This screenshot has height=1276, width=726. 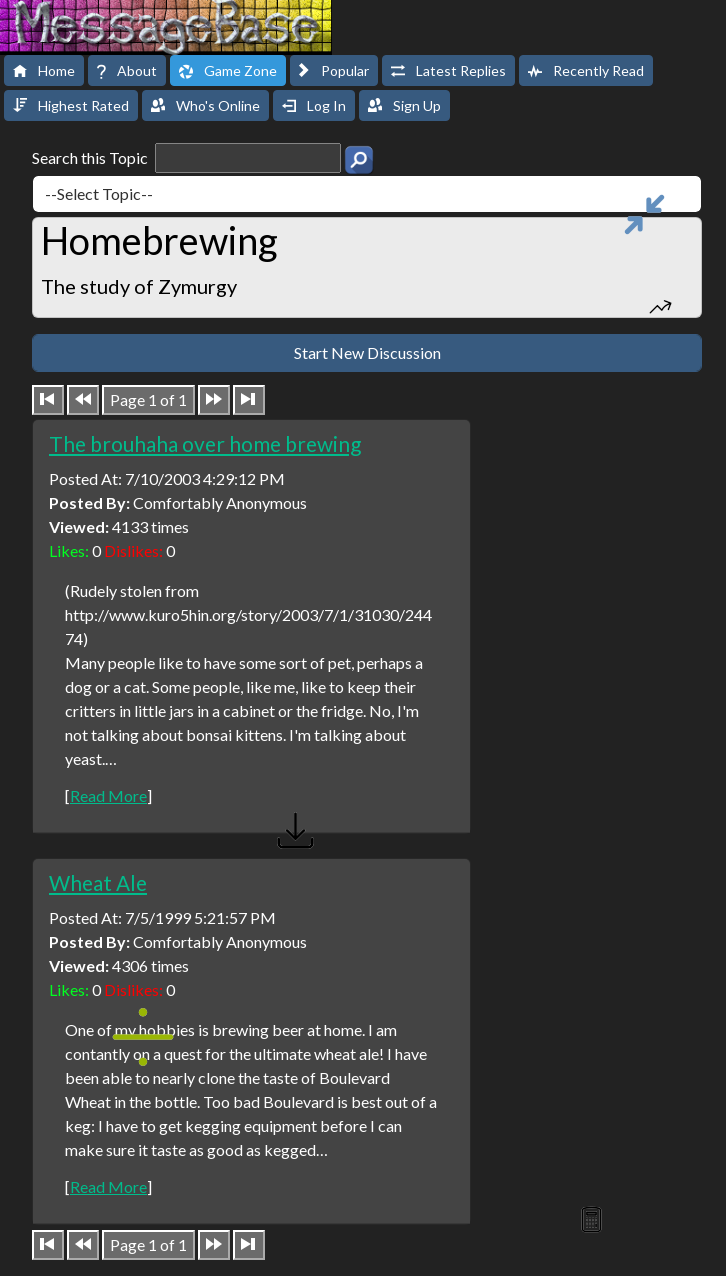 I want to click on download a file or document, so click(x=295, y=830).